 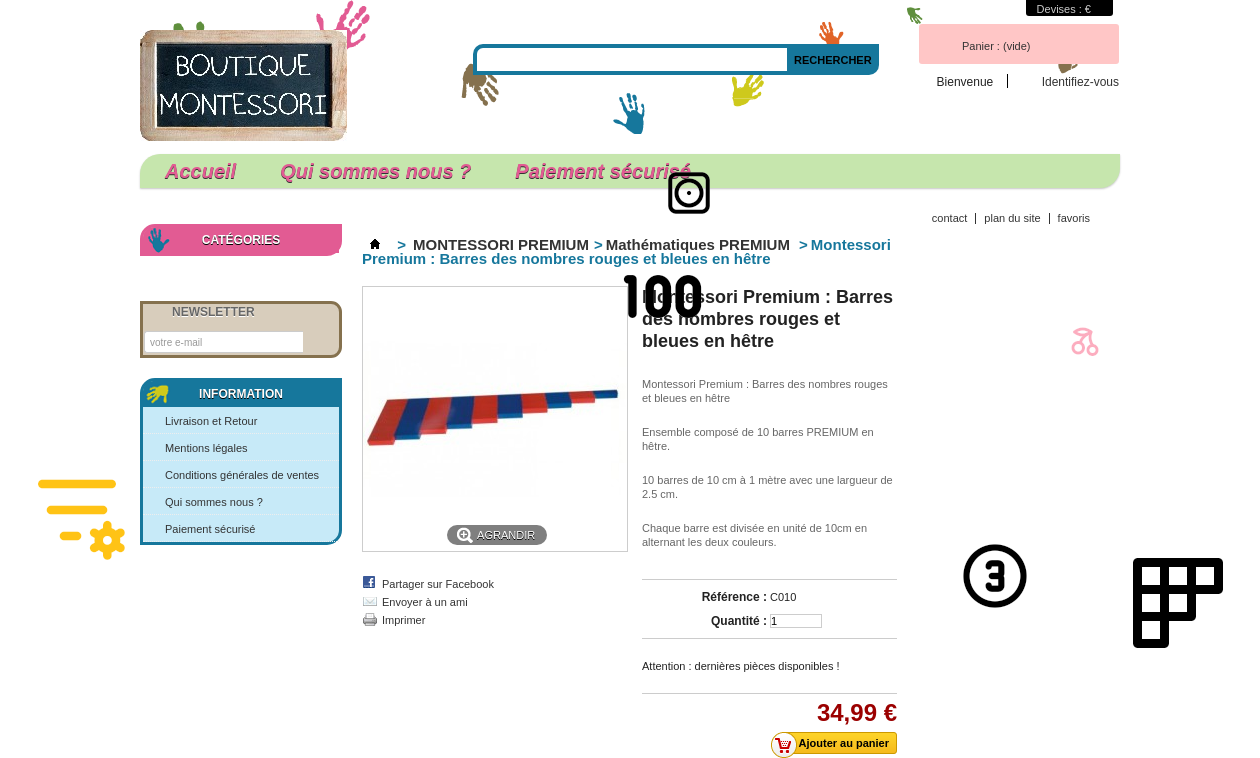 I want to click on step 3 in a multi-step process, so click(x=995, y=576).